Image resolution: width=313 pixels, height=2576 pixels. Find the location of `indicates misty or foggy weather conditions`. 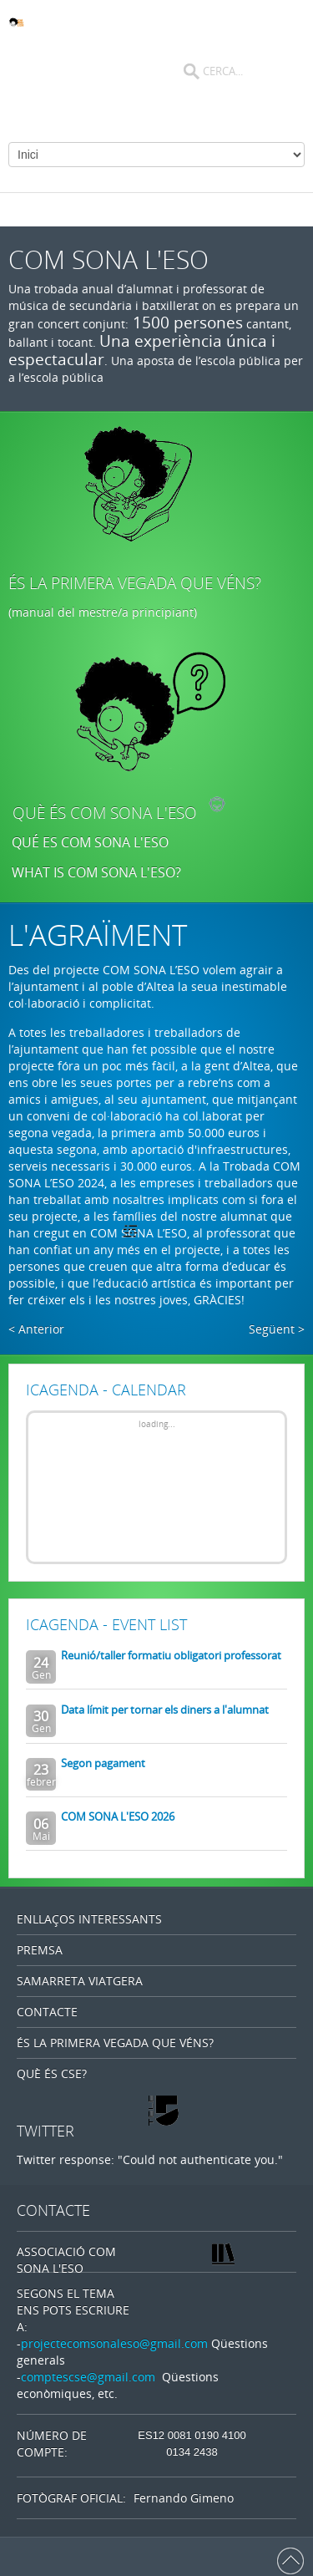

indicates misty or foggy weather conditions is located at coordinates (130, 1231).